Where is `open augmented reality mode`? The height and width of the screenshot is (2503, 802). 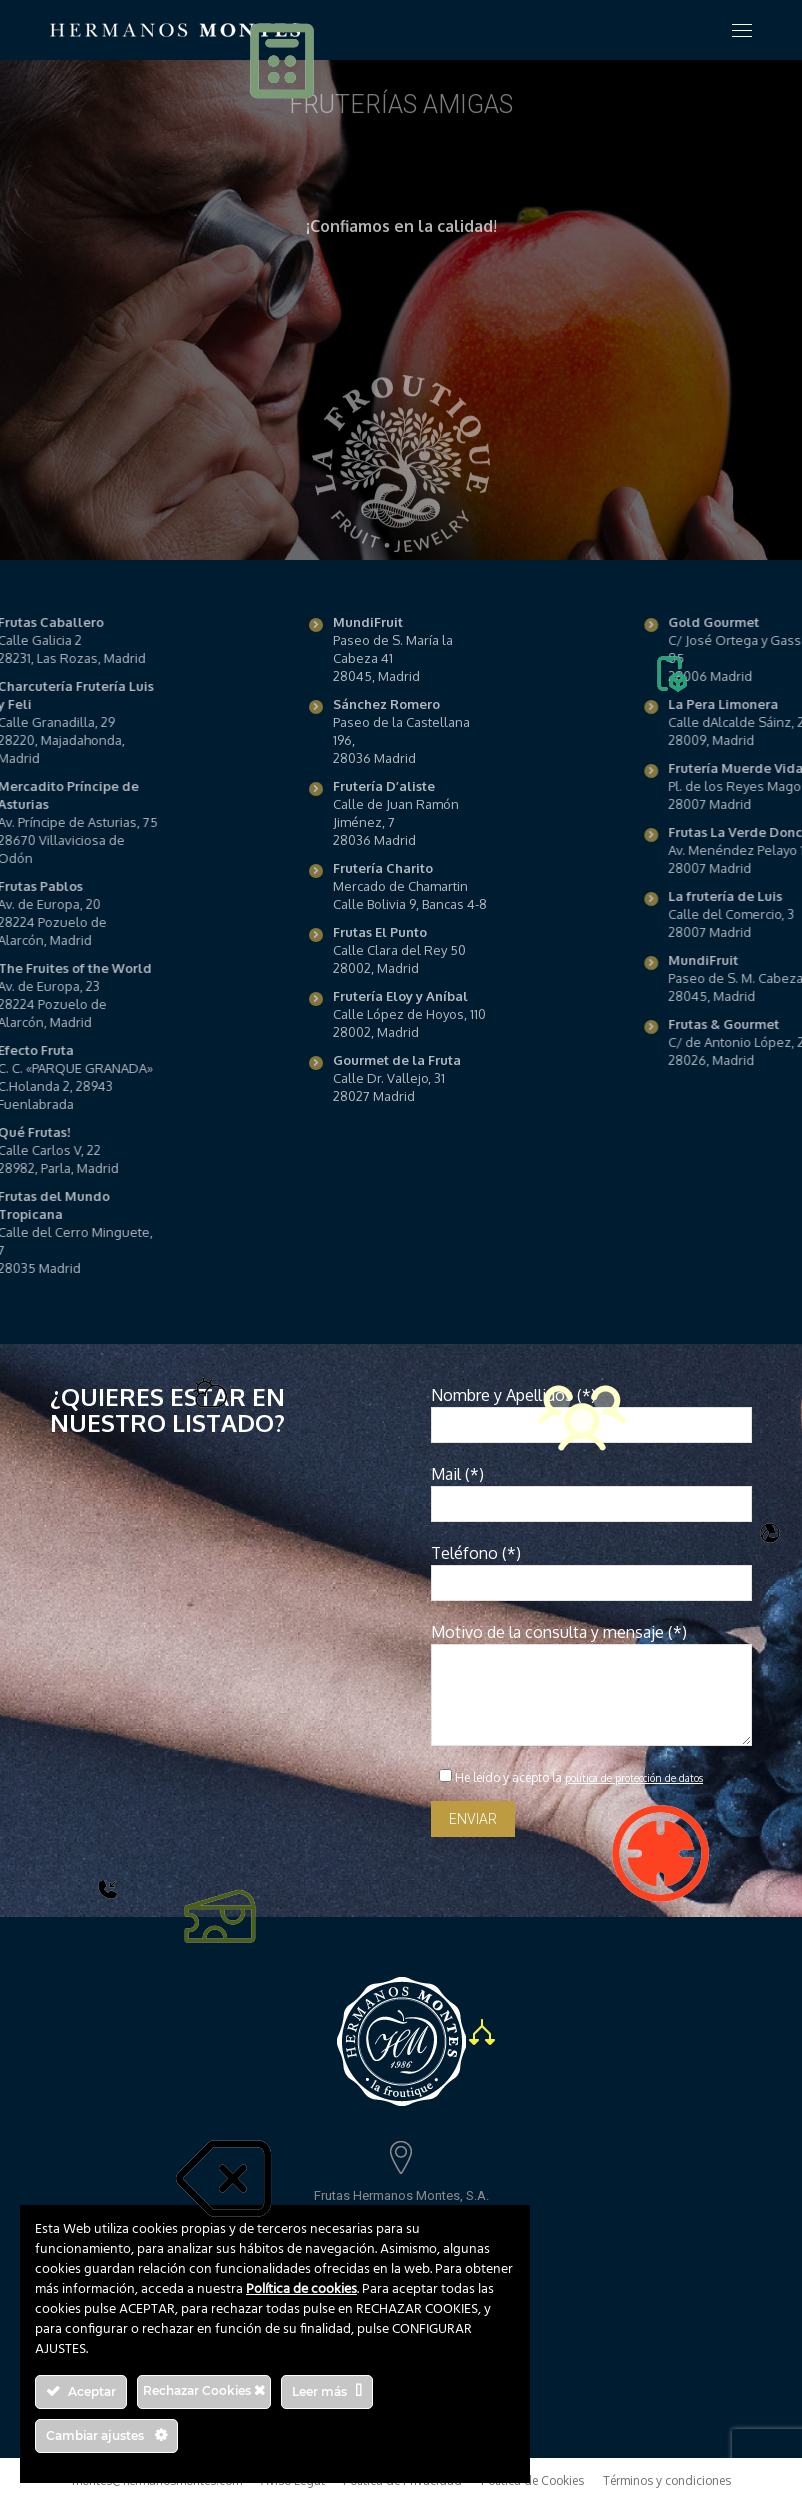
open augmented reality mode is located at coordinates (669, 673).